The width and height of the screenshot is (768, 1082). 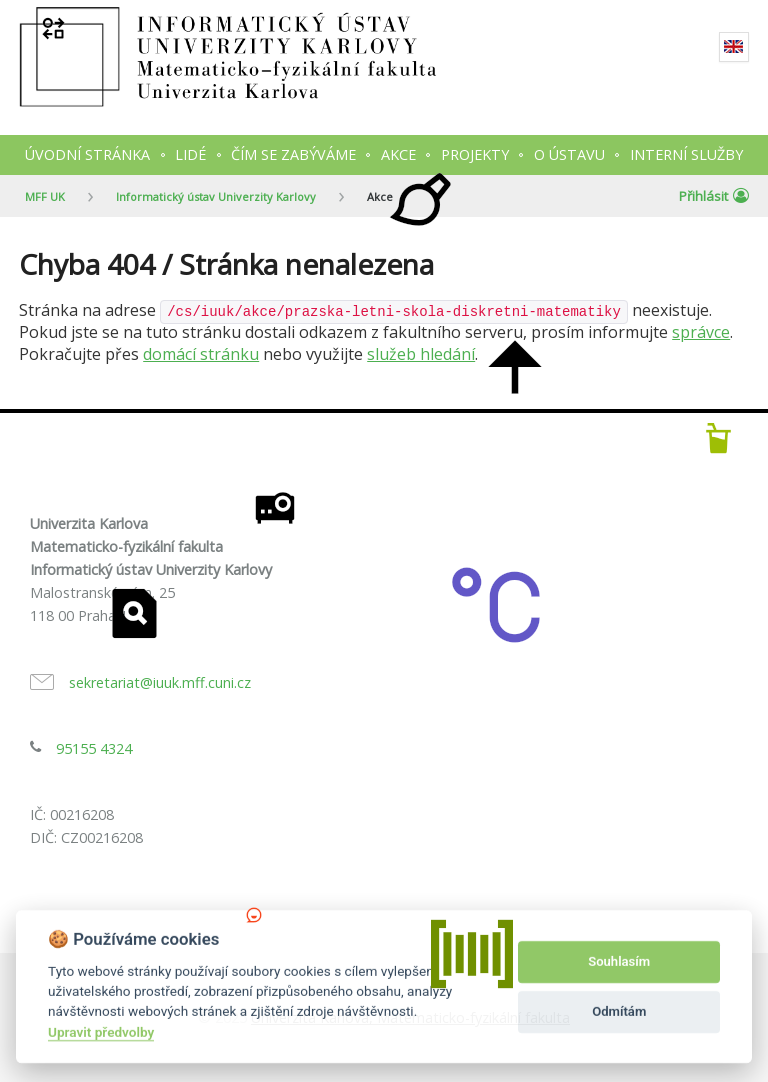 I want to click on search within a document or file, so click(x=134, y=613).